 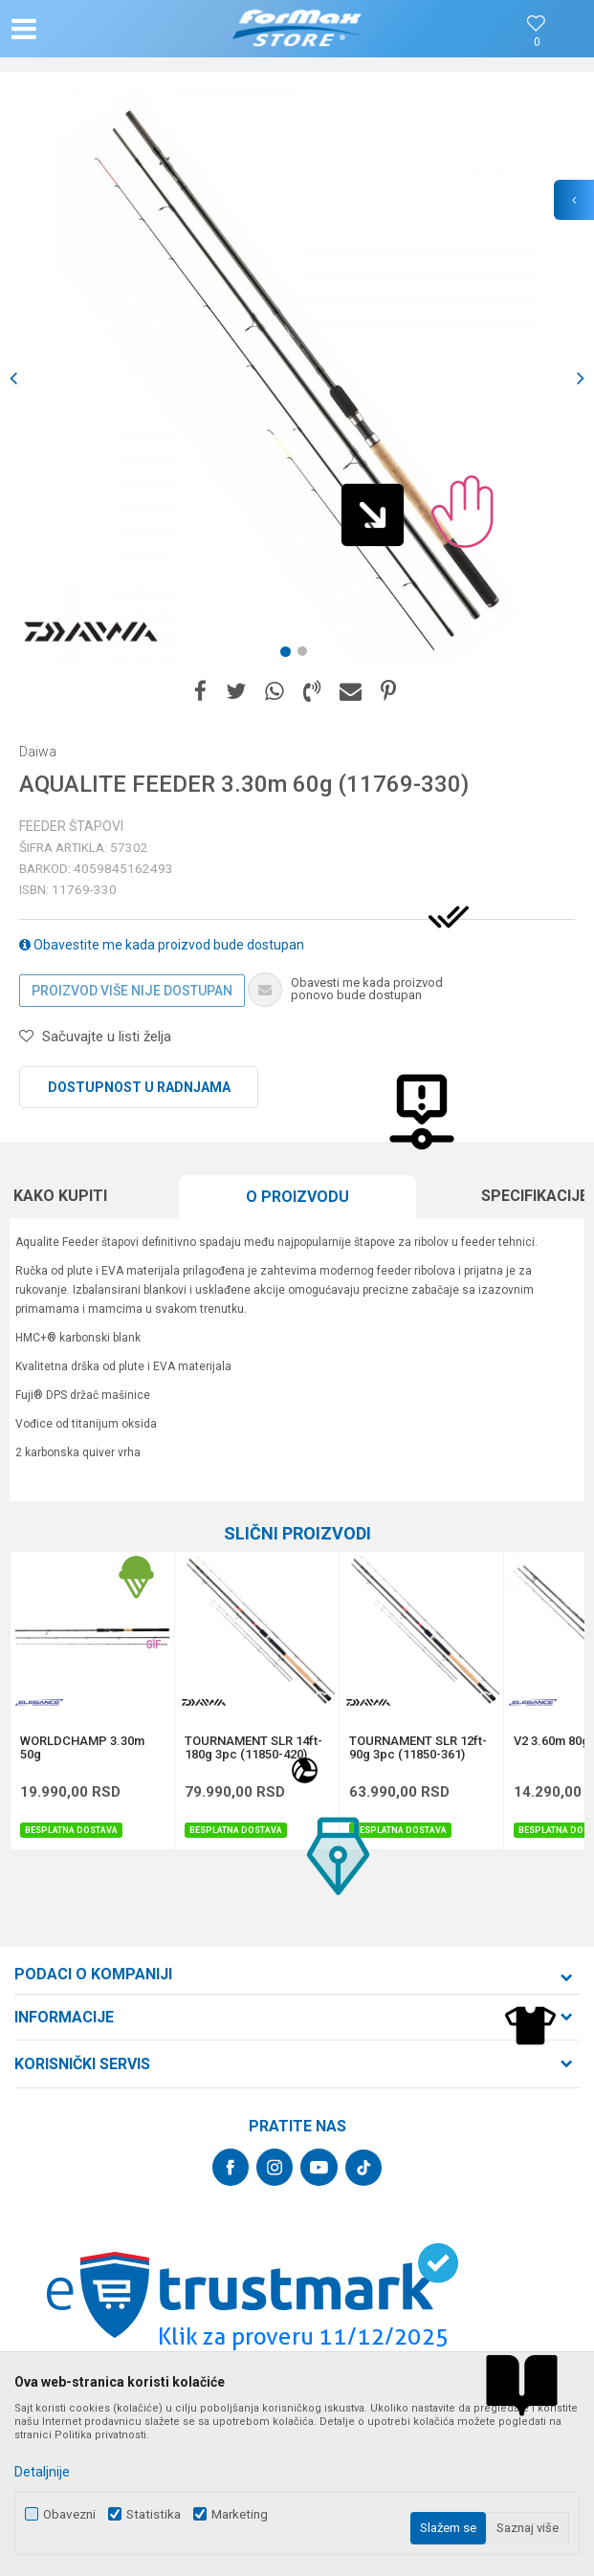 What do you see at coordinates (338, 1853) in the screenshot?
I see `access drawing or illustration tools` at bounding box center [338, 1853].